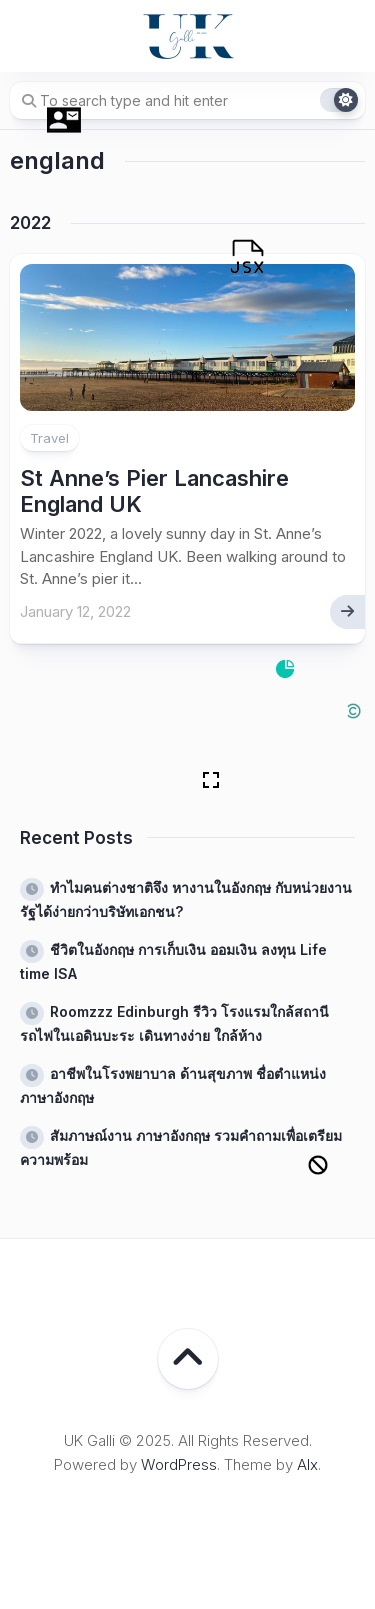 This screenshot has height=1609, width=375. Describe the element at coordinates (285, 669) in the screenshot. I see `view analytics or statistics breakdown` at that location.